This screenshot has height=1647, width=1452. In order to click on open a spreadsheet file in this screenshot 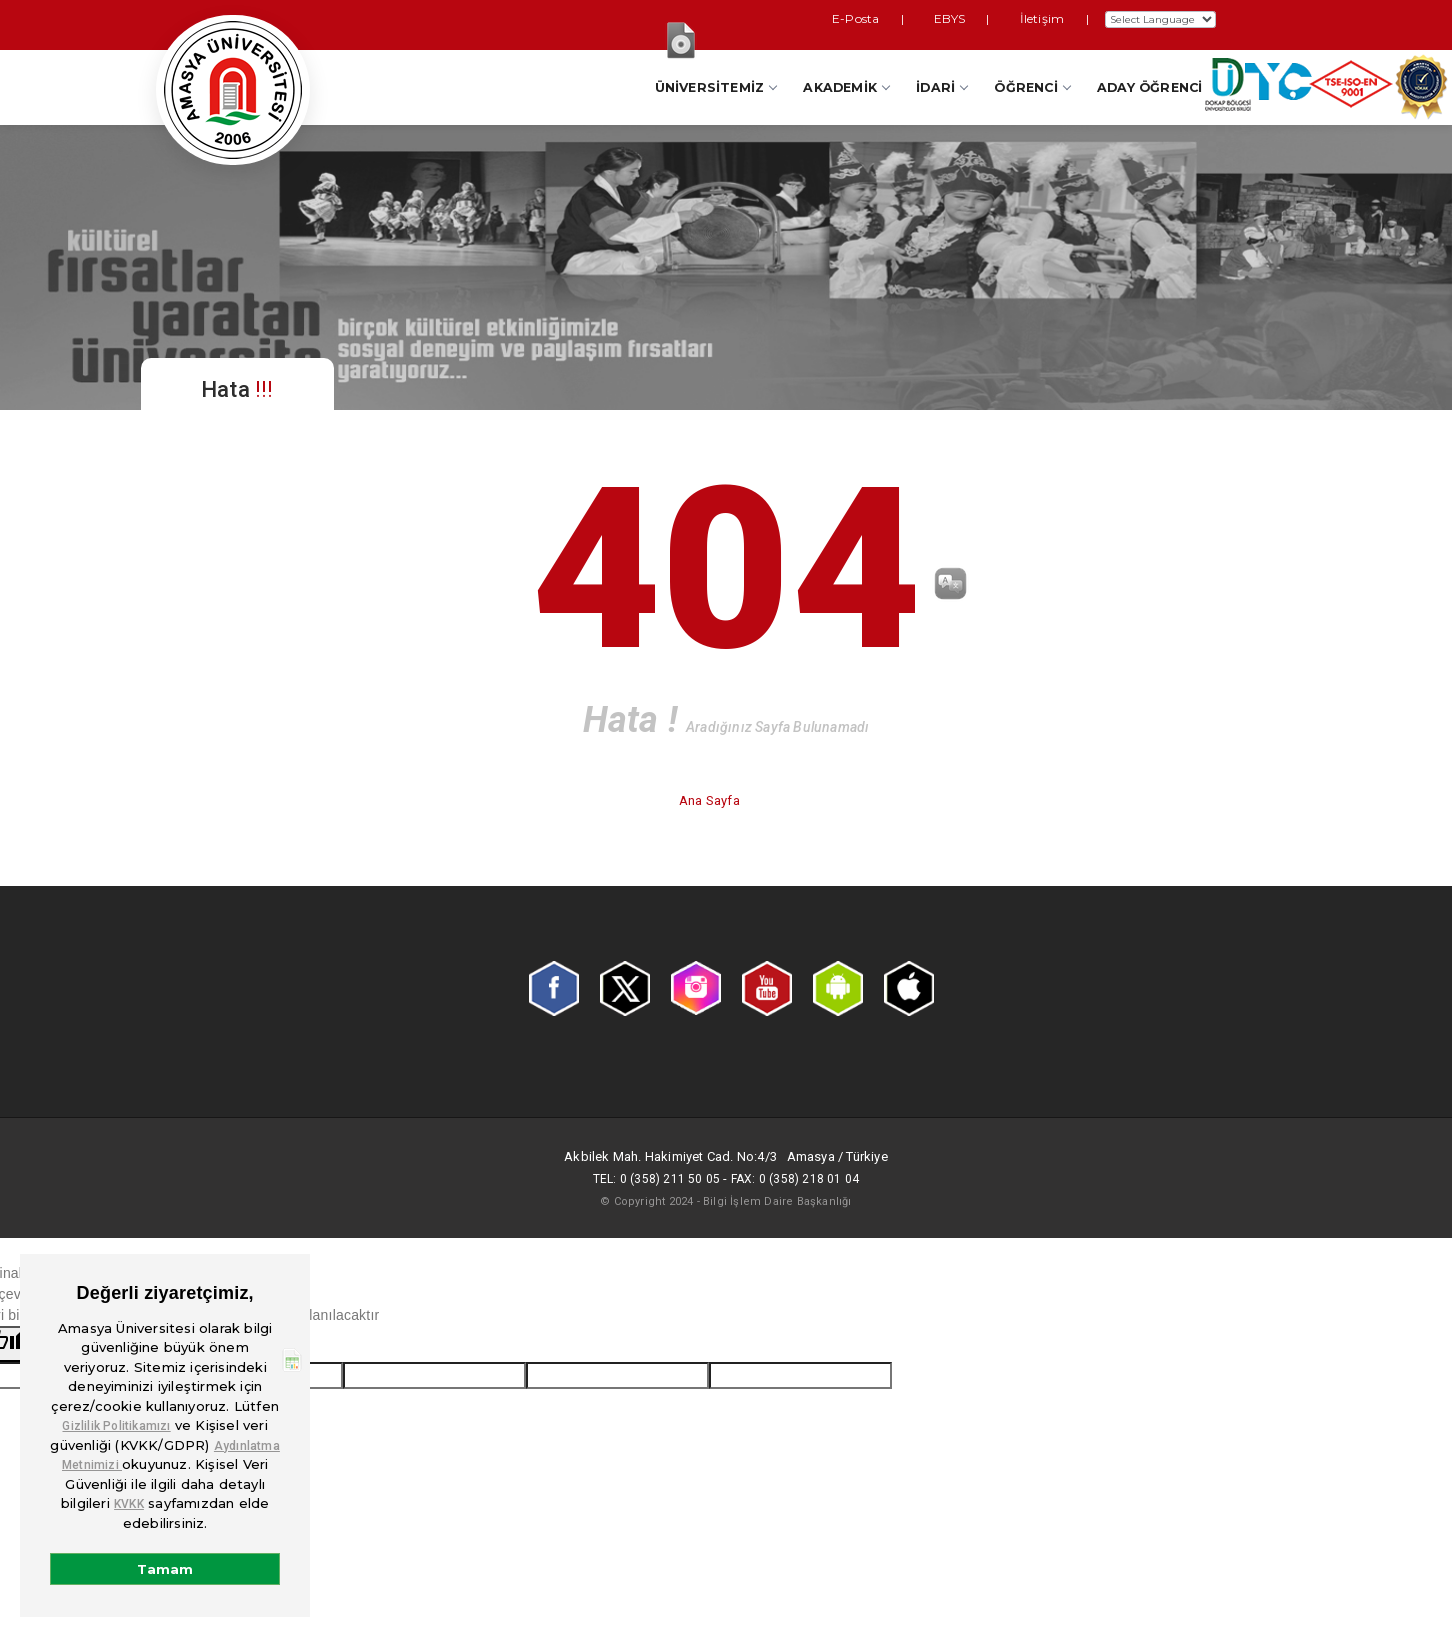, I will do `click(292, 1360)`.